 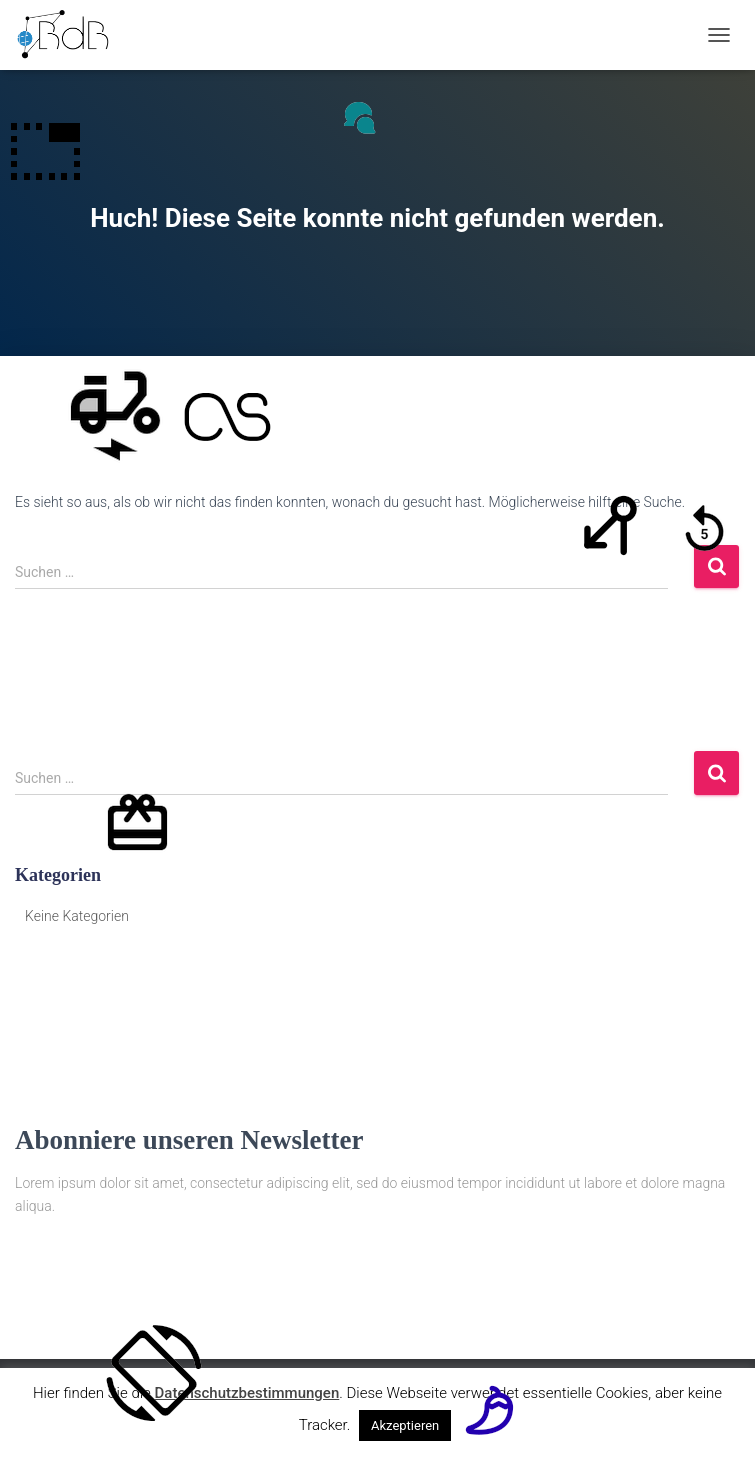 I want to click on rewind video by 5 seconds, so click(x=704, y=529).